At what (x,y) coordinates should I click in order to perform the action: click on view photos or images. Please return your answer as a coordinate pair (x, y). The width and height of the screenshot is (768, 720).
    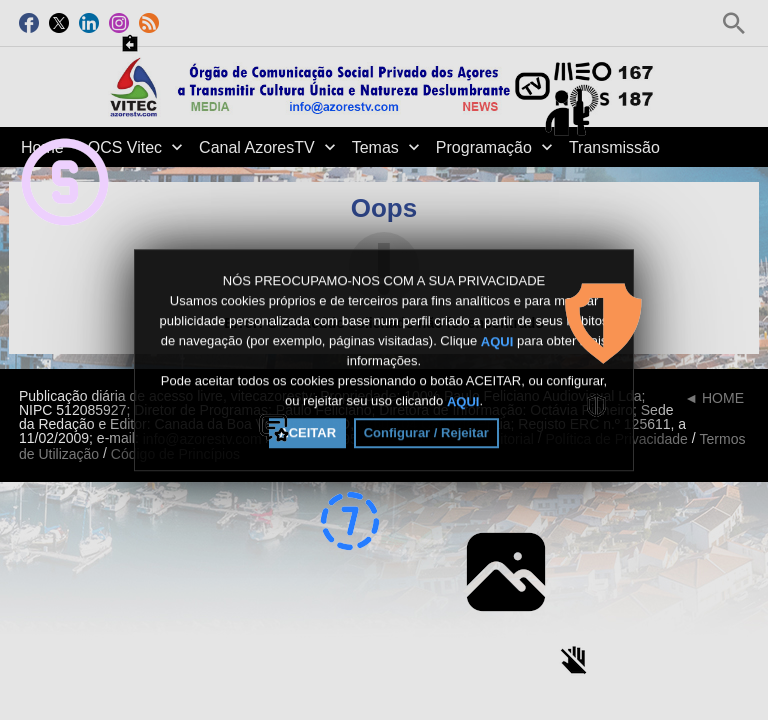
    Looking at the image, I should click on (506, 572).